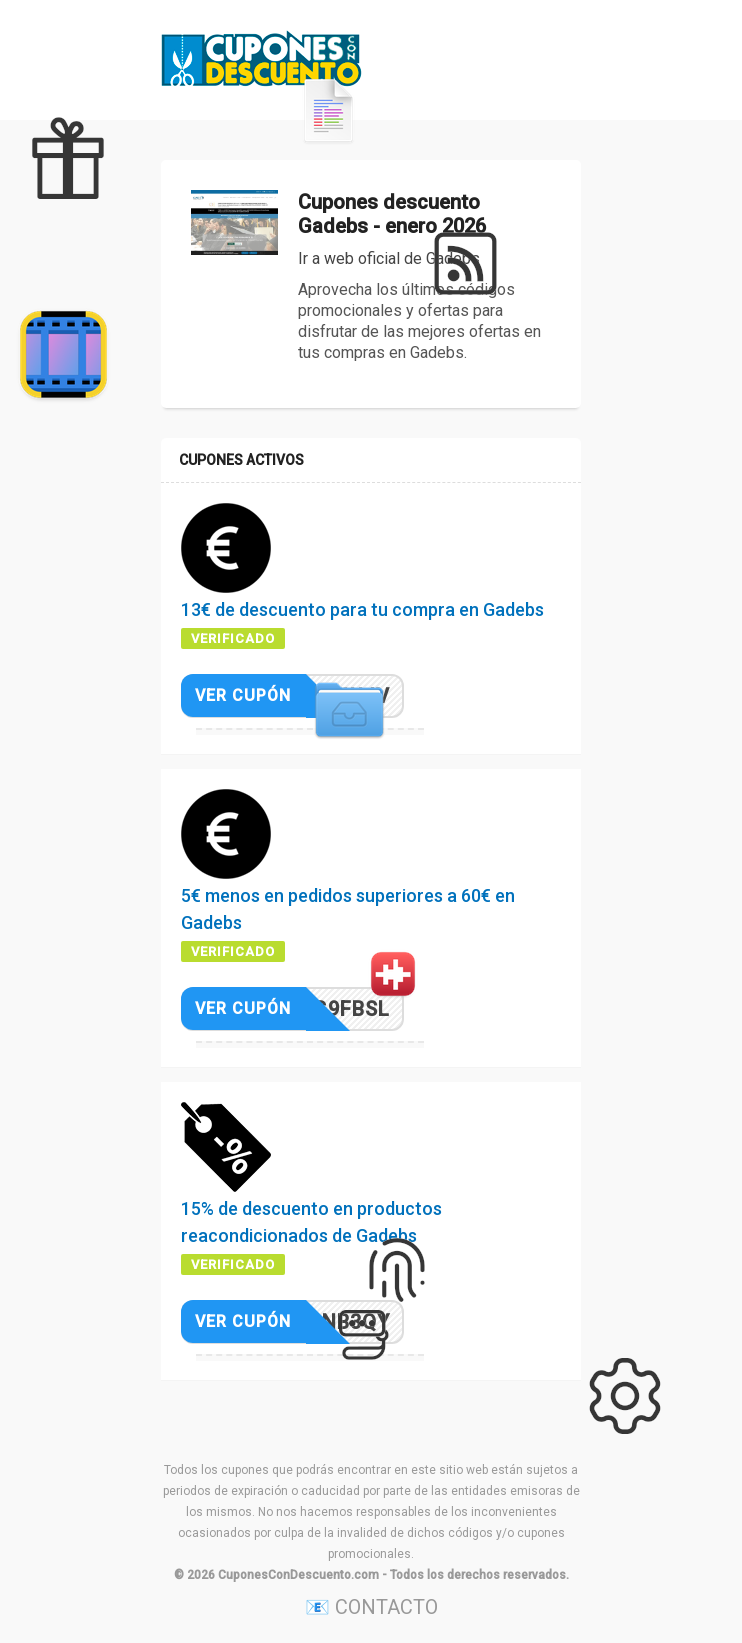 The height and width of the screenshot is (1643, 742). Describe the element at coordinates (63, 354) in the screenshot. I see `open video trimmer app` at that location.